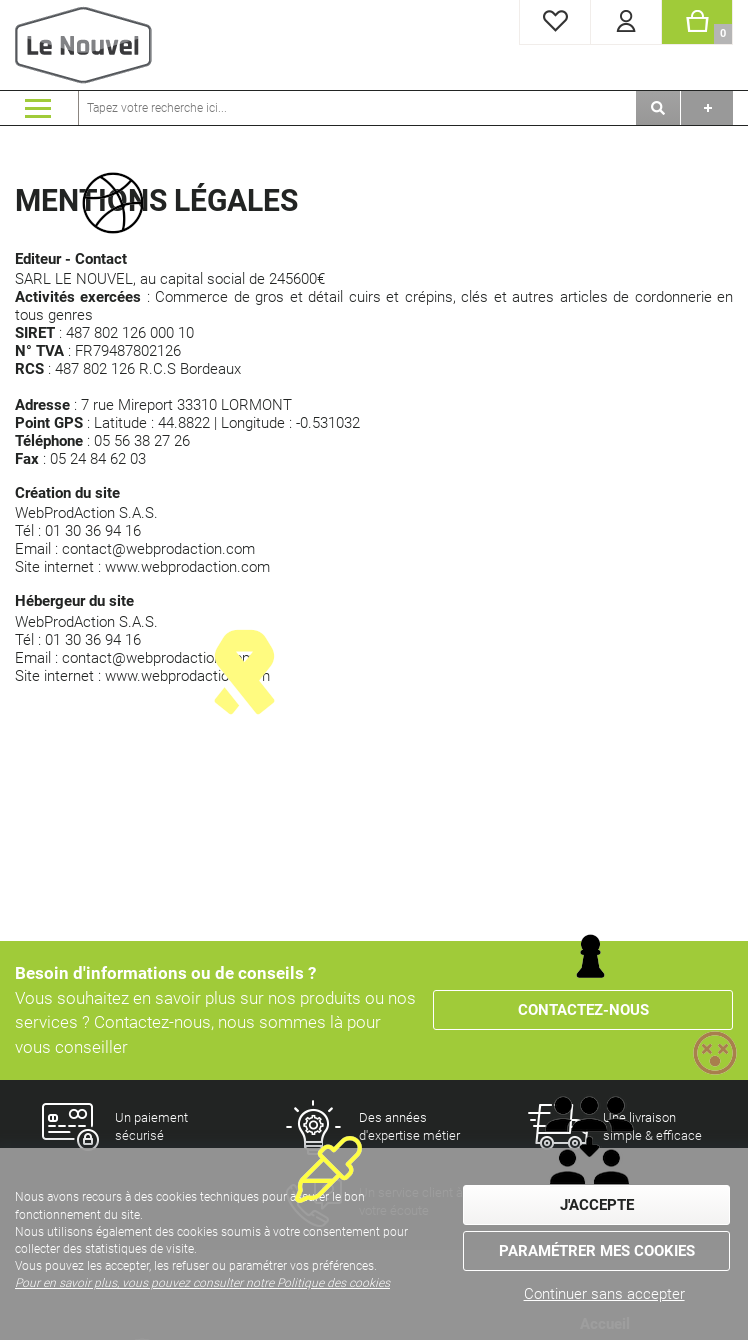 Image resolution: width=748 pixels, height=1340 pixels. What do you see at coordinates (113, 203) in the screenshot?
I see `visit dribbble profile or portfolio` at bounding box center [113, 203].